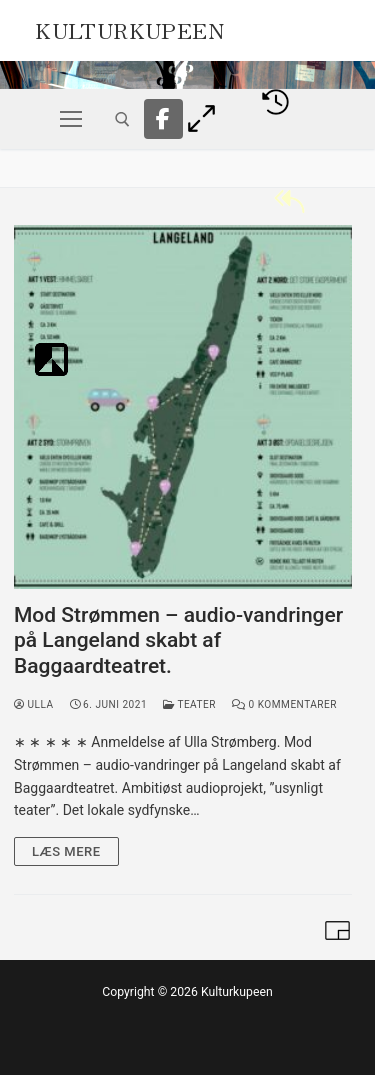 The height and width of the screenshot is (1075, 375). Describe the element at coordinates (51, 359) in the screenshot. I see `apply black and white filter to image` at that location.